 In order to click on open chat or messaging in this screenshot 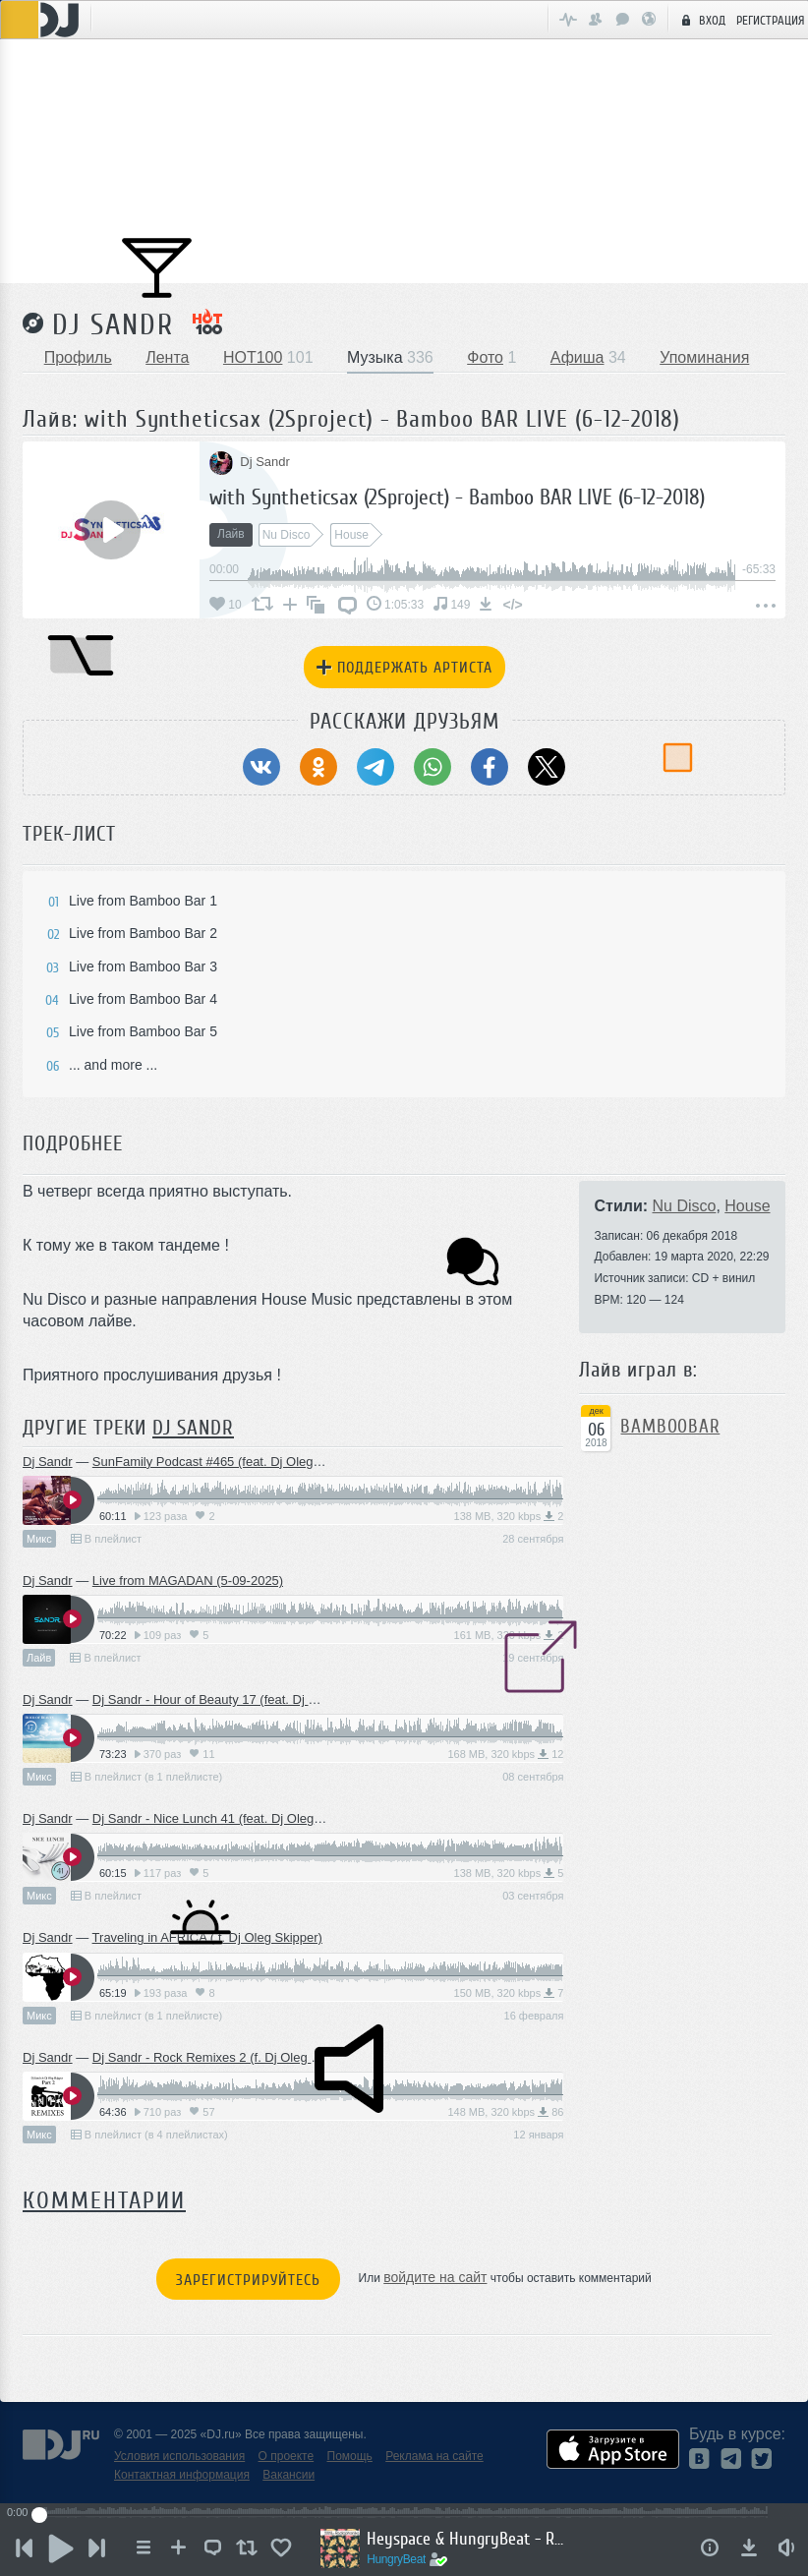, I will do `click(473, 1261)`.